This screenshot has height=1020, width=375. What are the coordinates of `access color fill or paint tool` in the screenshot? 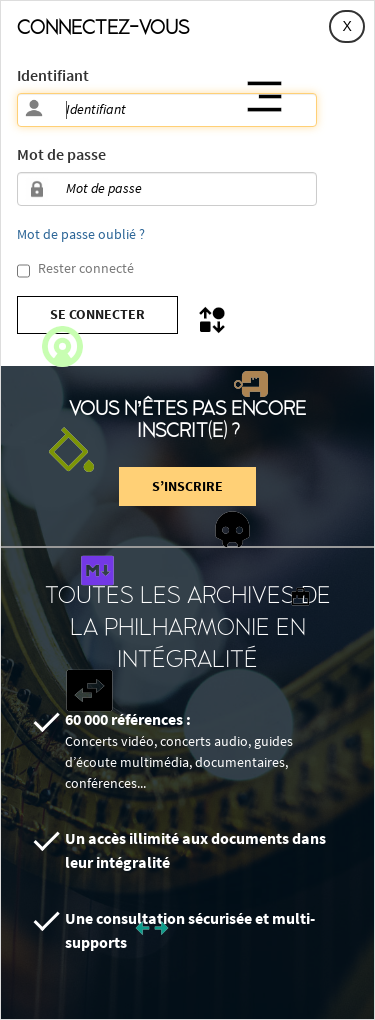 It's located at (70, 449).